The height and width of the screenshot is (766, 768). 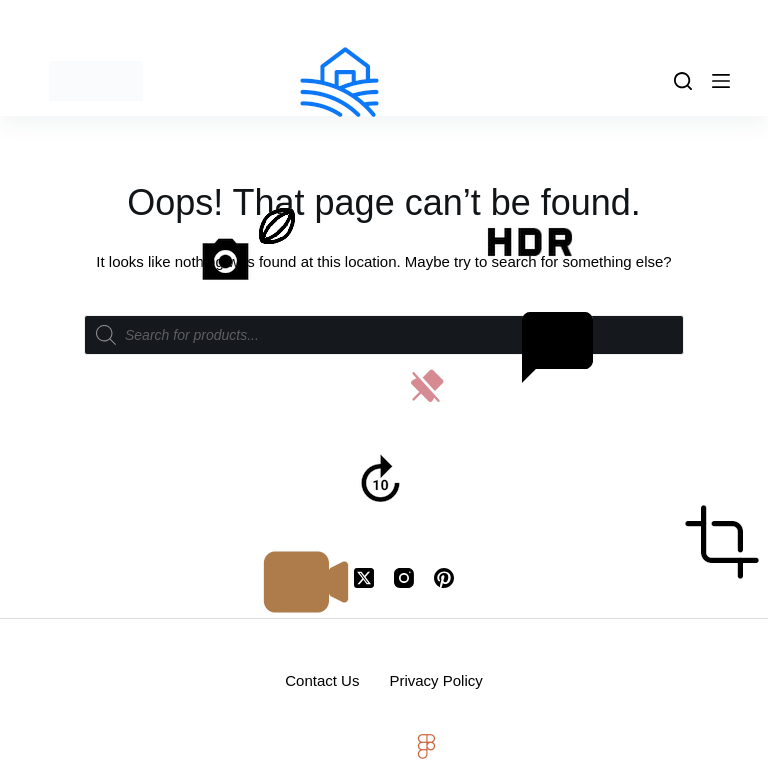 I want to click on crop an image or photo, so click(x=722, y=542).